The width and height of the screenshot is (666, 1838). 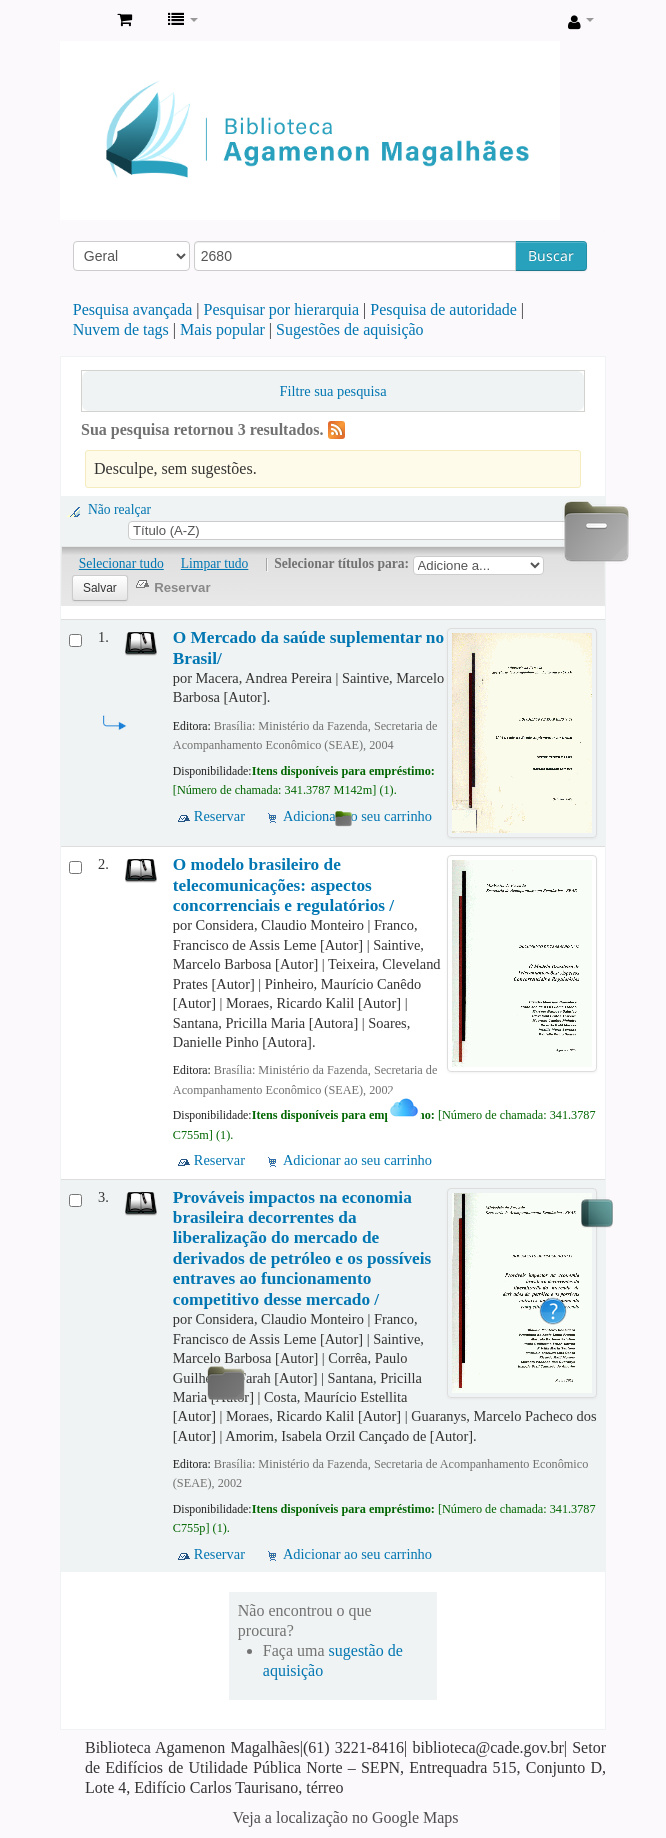 I want to click on forward this email to another recipient, so click(x=115, y=721).